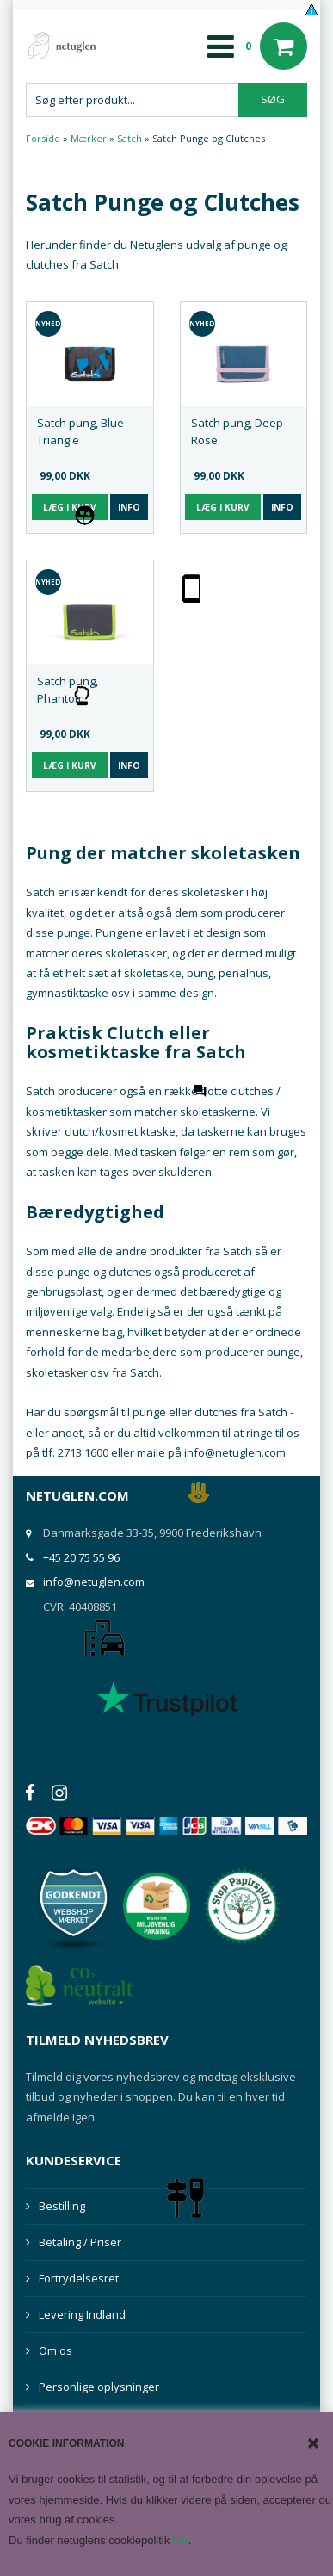  Describe the element at coordinates (84, 515) in the screenshot. I see `view supervised or child accounts` at that location.